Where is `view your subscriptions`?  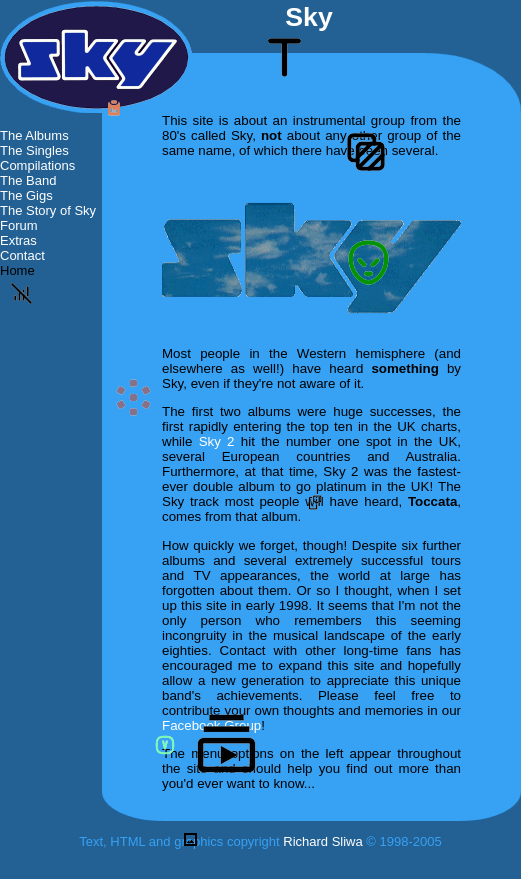
view your subscriptions is located at coordinates (226, 743).